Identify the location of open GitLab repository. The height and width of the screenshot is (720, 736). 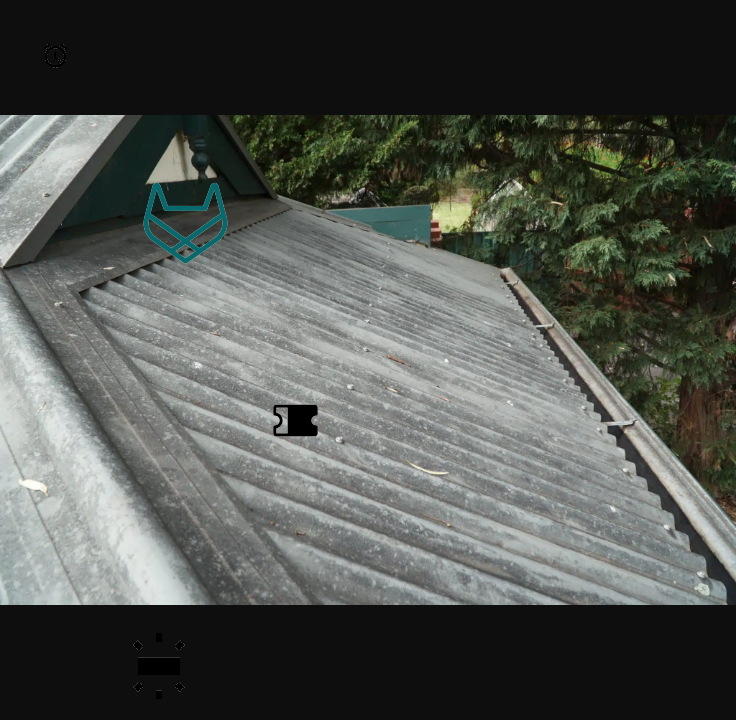
(185, 221).